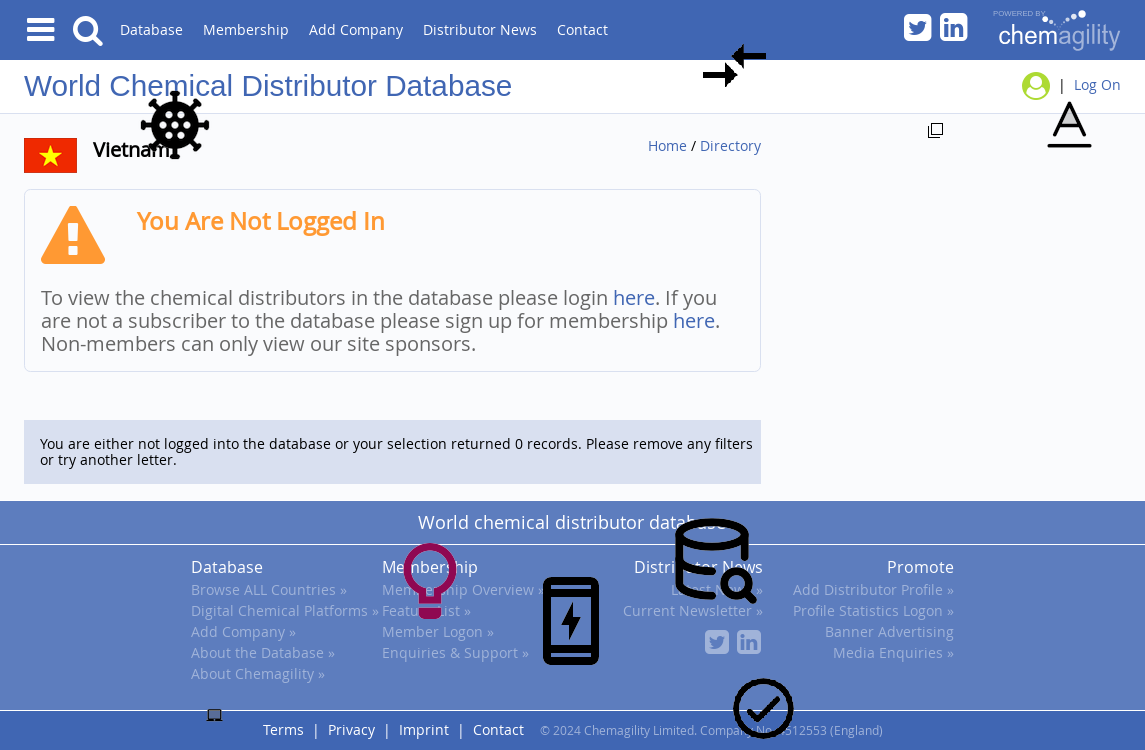  Describe the element at coordinates (712, 559) in the screenshot. I see `search within a database` at that location.